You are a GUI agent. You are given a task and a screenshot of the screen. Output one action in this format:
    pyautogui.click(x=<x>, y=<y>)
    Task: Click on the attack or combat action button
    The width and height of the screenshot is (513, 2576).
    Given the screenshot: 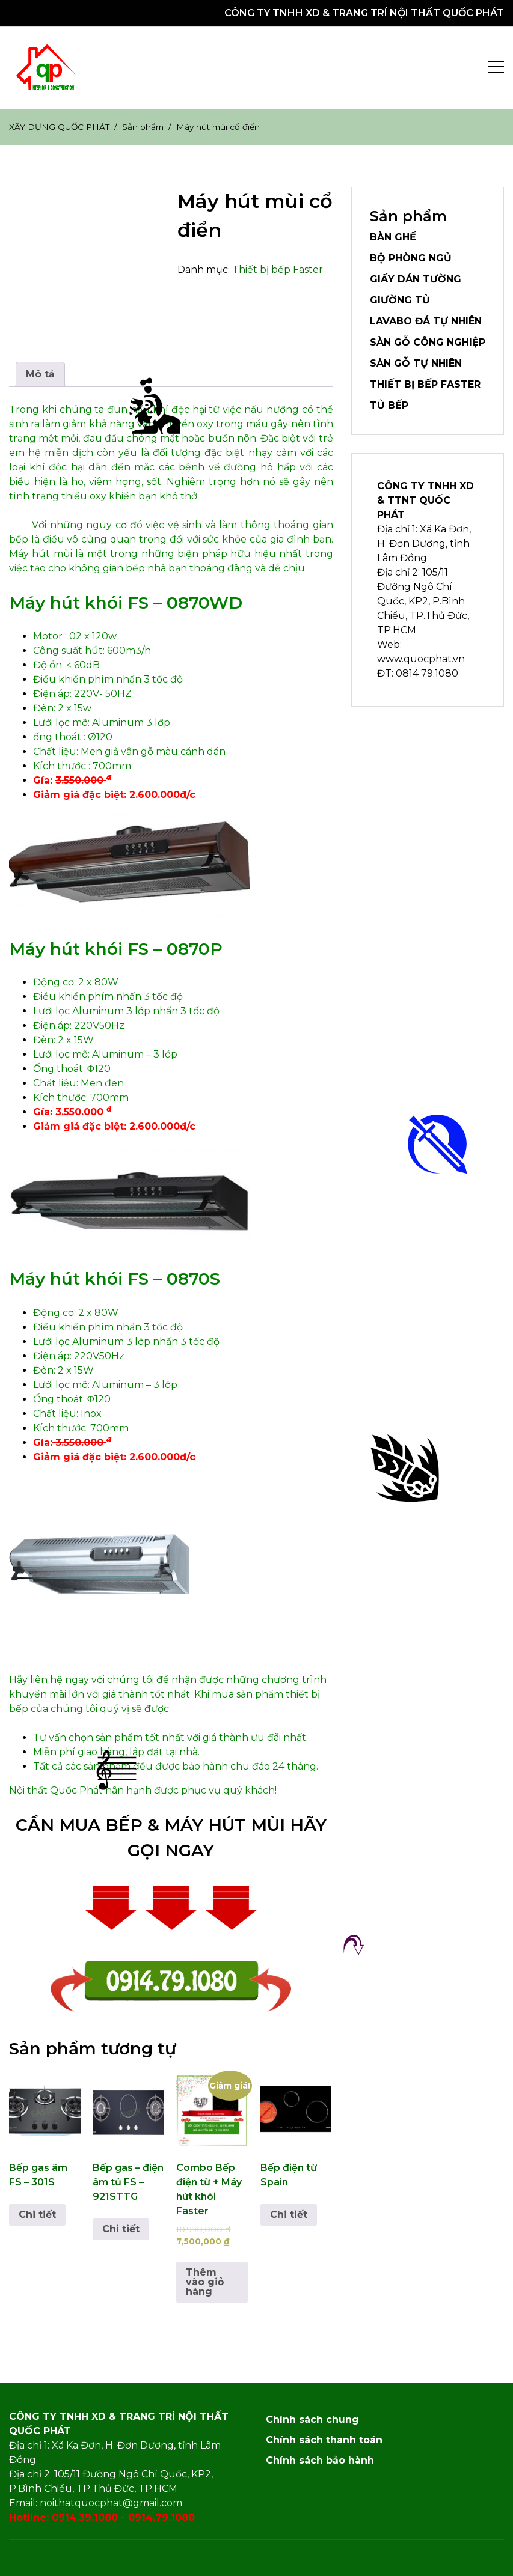 What is the action you would take?
    pyautogui.click(x=437, y=1144)
    